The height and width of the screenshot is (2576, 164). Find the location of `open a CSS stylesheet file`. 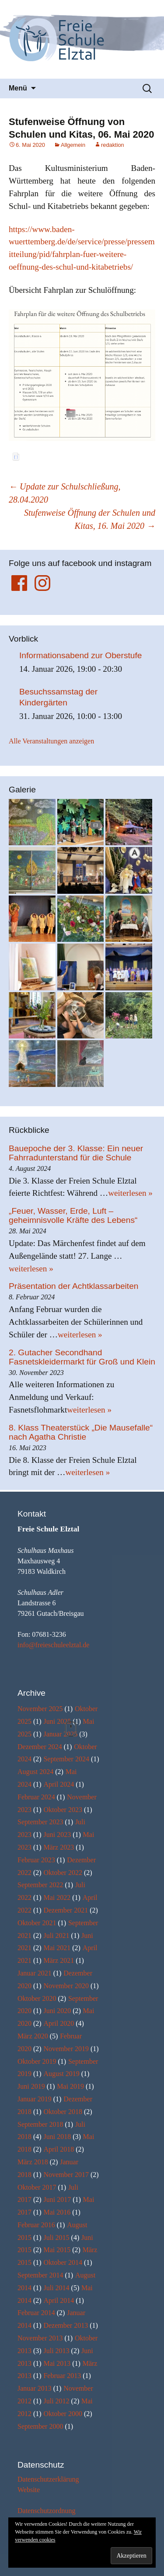

open a CSS stylesheet file is located at coordinates (16, 456).